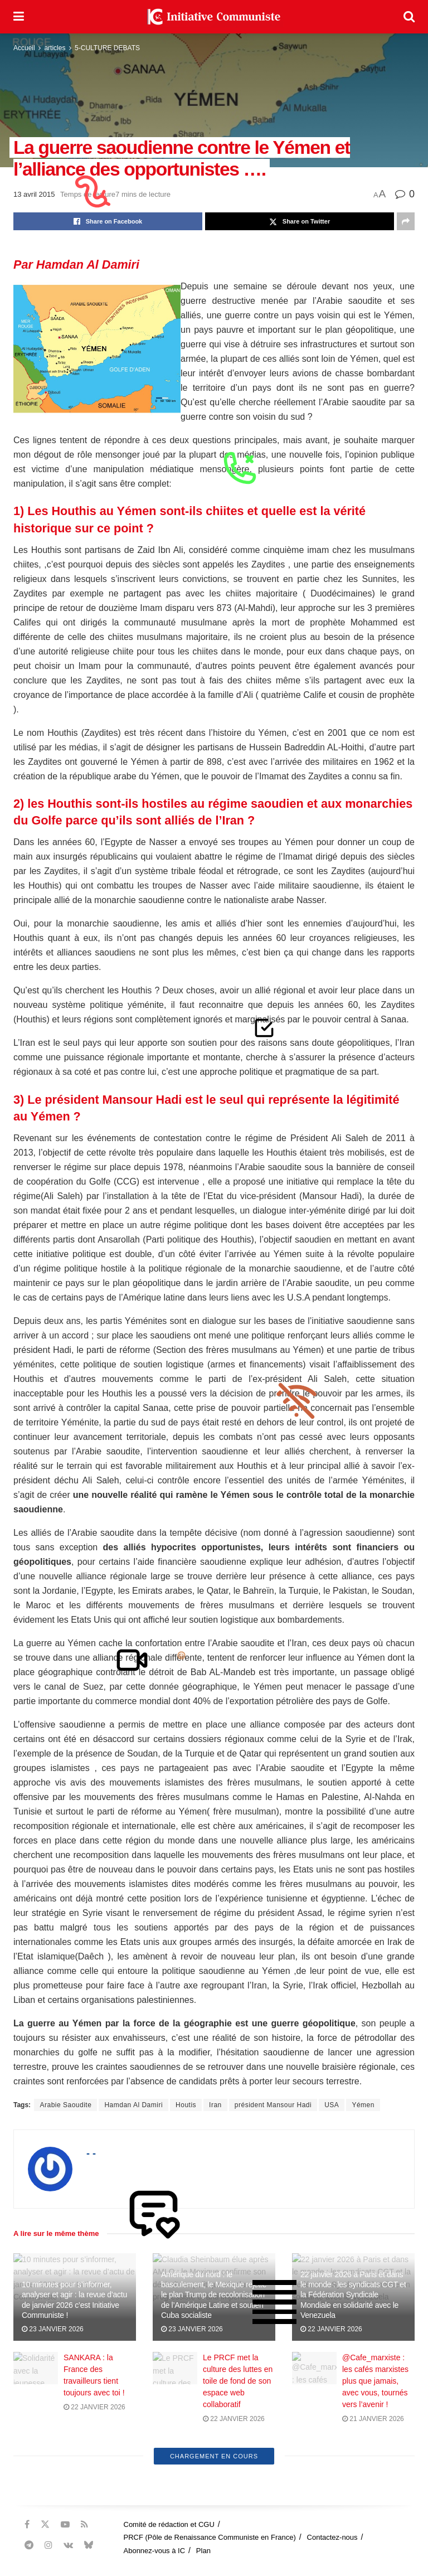  What do you see at coordinates (181, 1655) in the screenshot?
I see `add an emoji or reaction` at bounding box center [181, 1655].